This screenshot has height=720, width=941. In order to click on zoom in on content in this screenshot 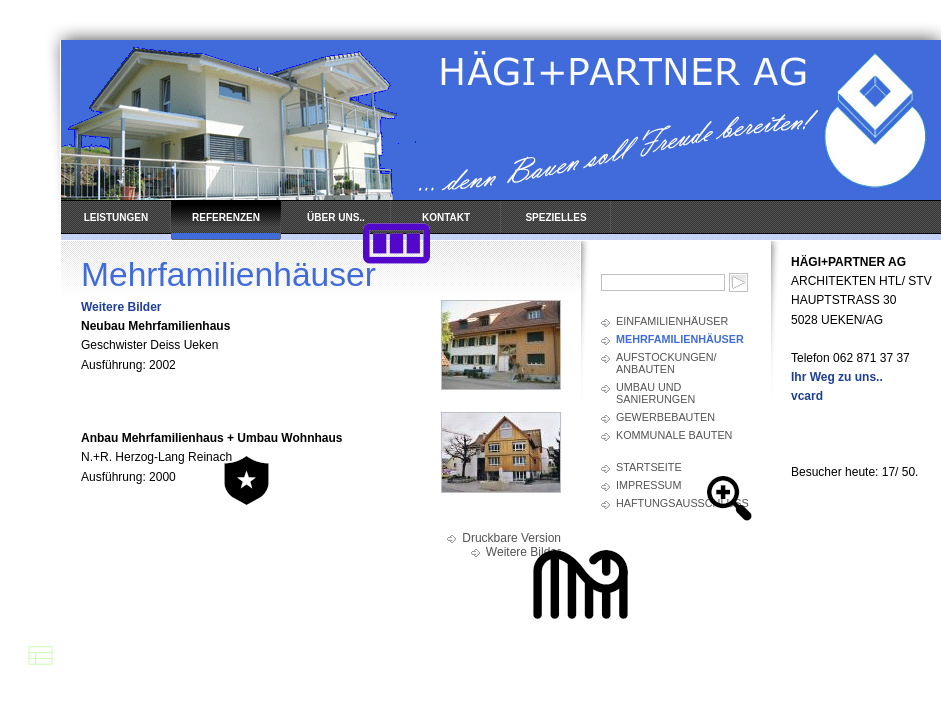, I will do `click(730, 499)`.